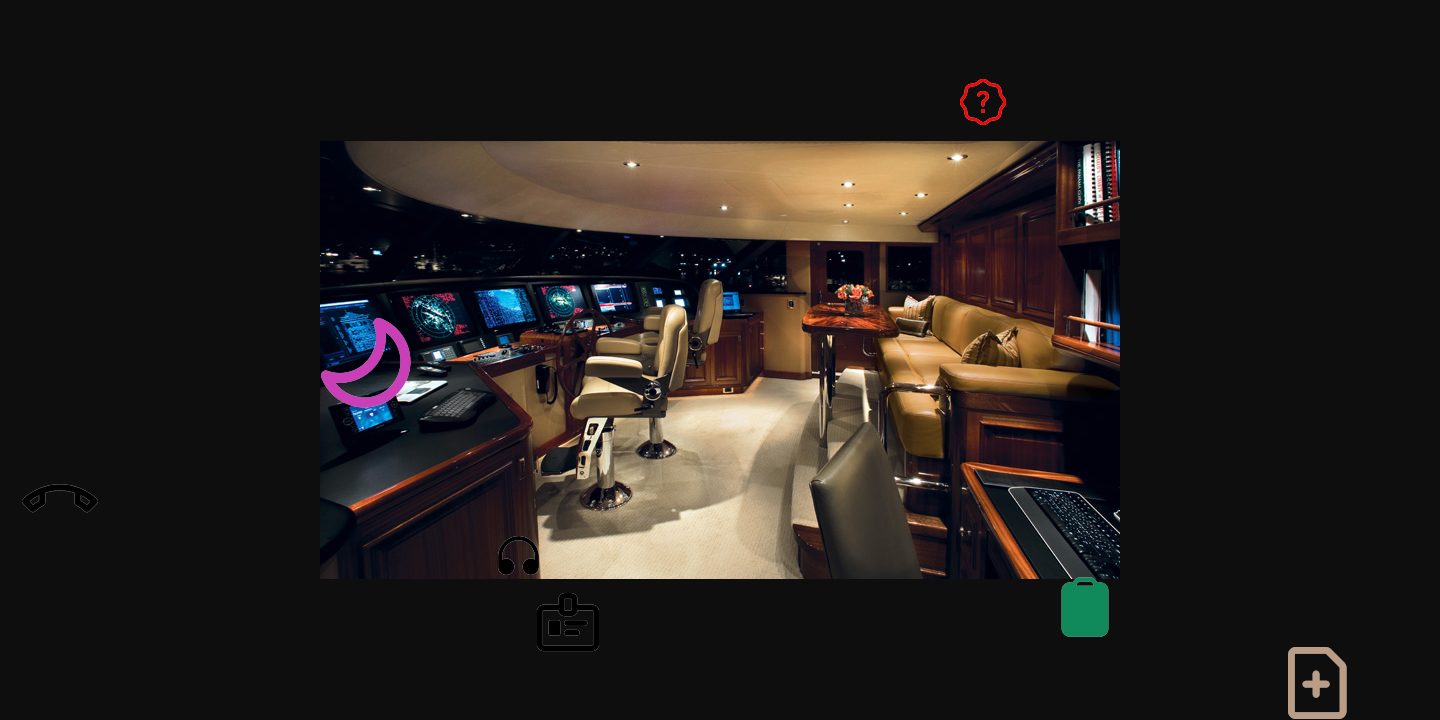  Describe the element at coordinates (364, 361) in the screenshot. I see `switch to dark mode` at that location.